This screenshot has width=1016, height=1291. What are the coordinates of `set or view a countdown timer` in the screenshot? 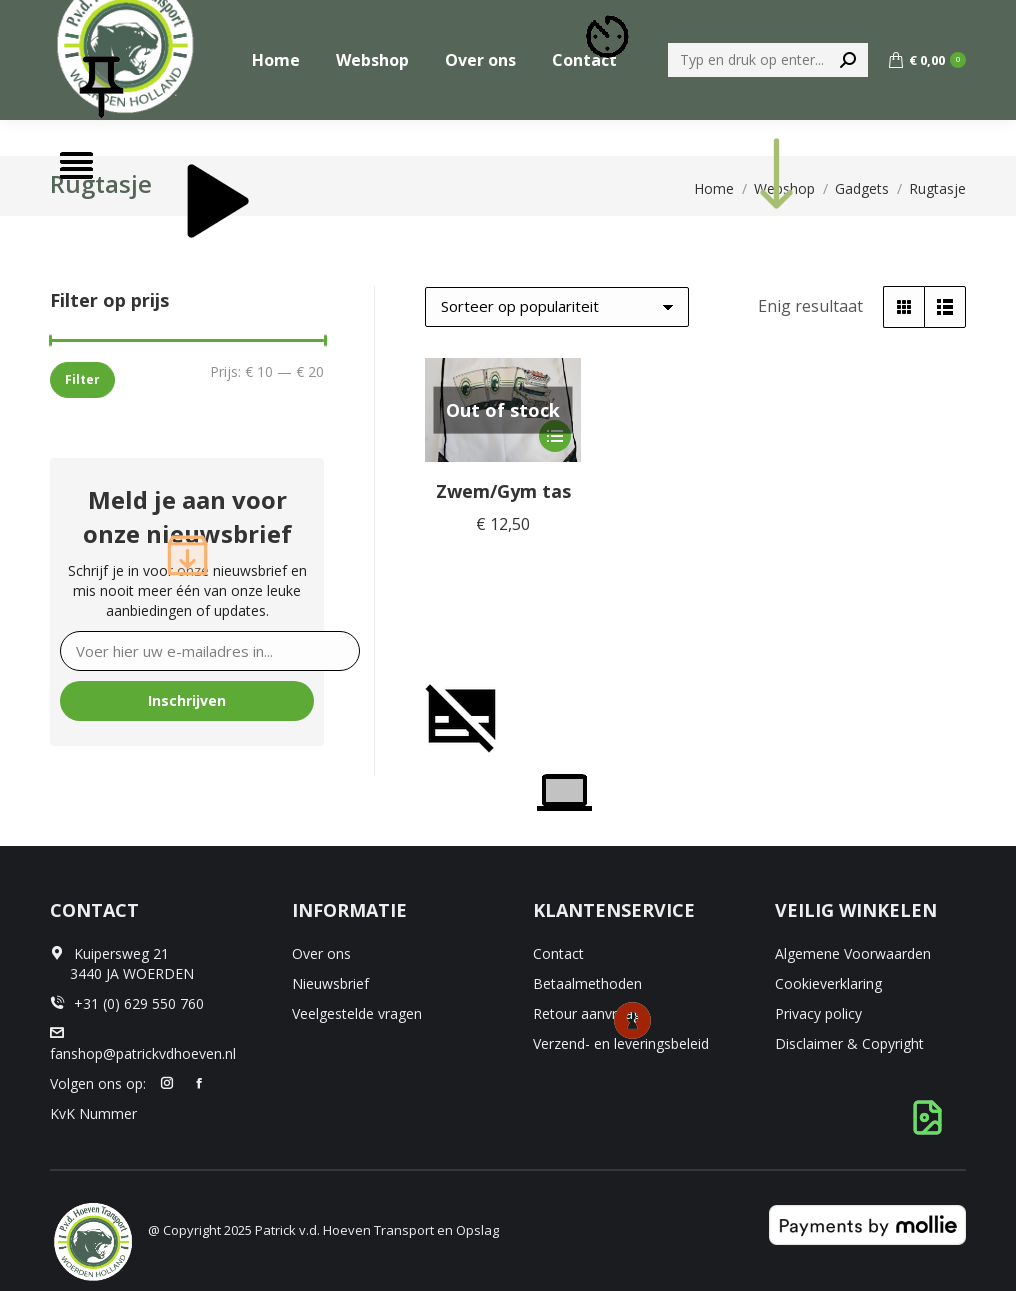 It's located at (607, 36).